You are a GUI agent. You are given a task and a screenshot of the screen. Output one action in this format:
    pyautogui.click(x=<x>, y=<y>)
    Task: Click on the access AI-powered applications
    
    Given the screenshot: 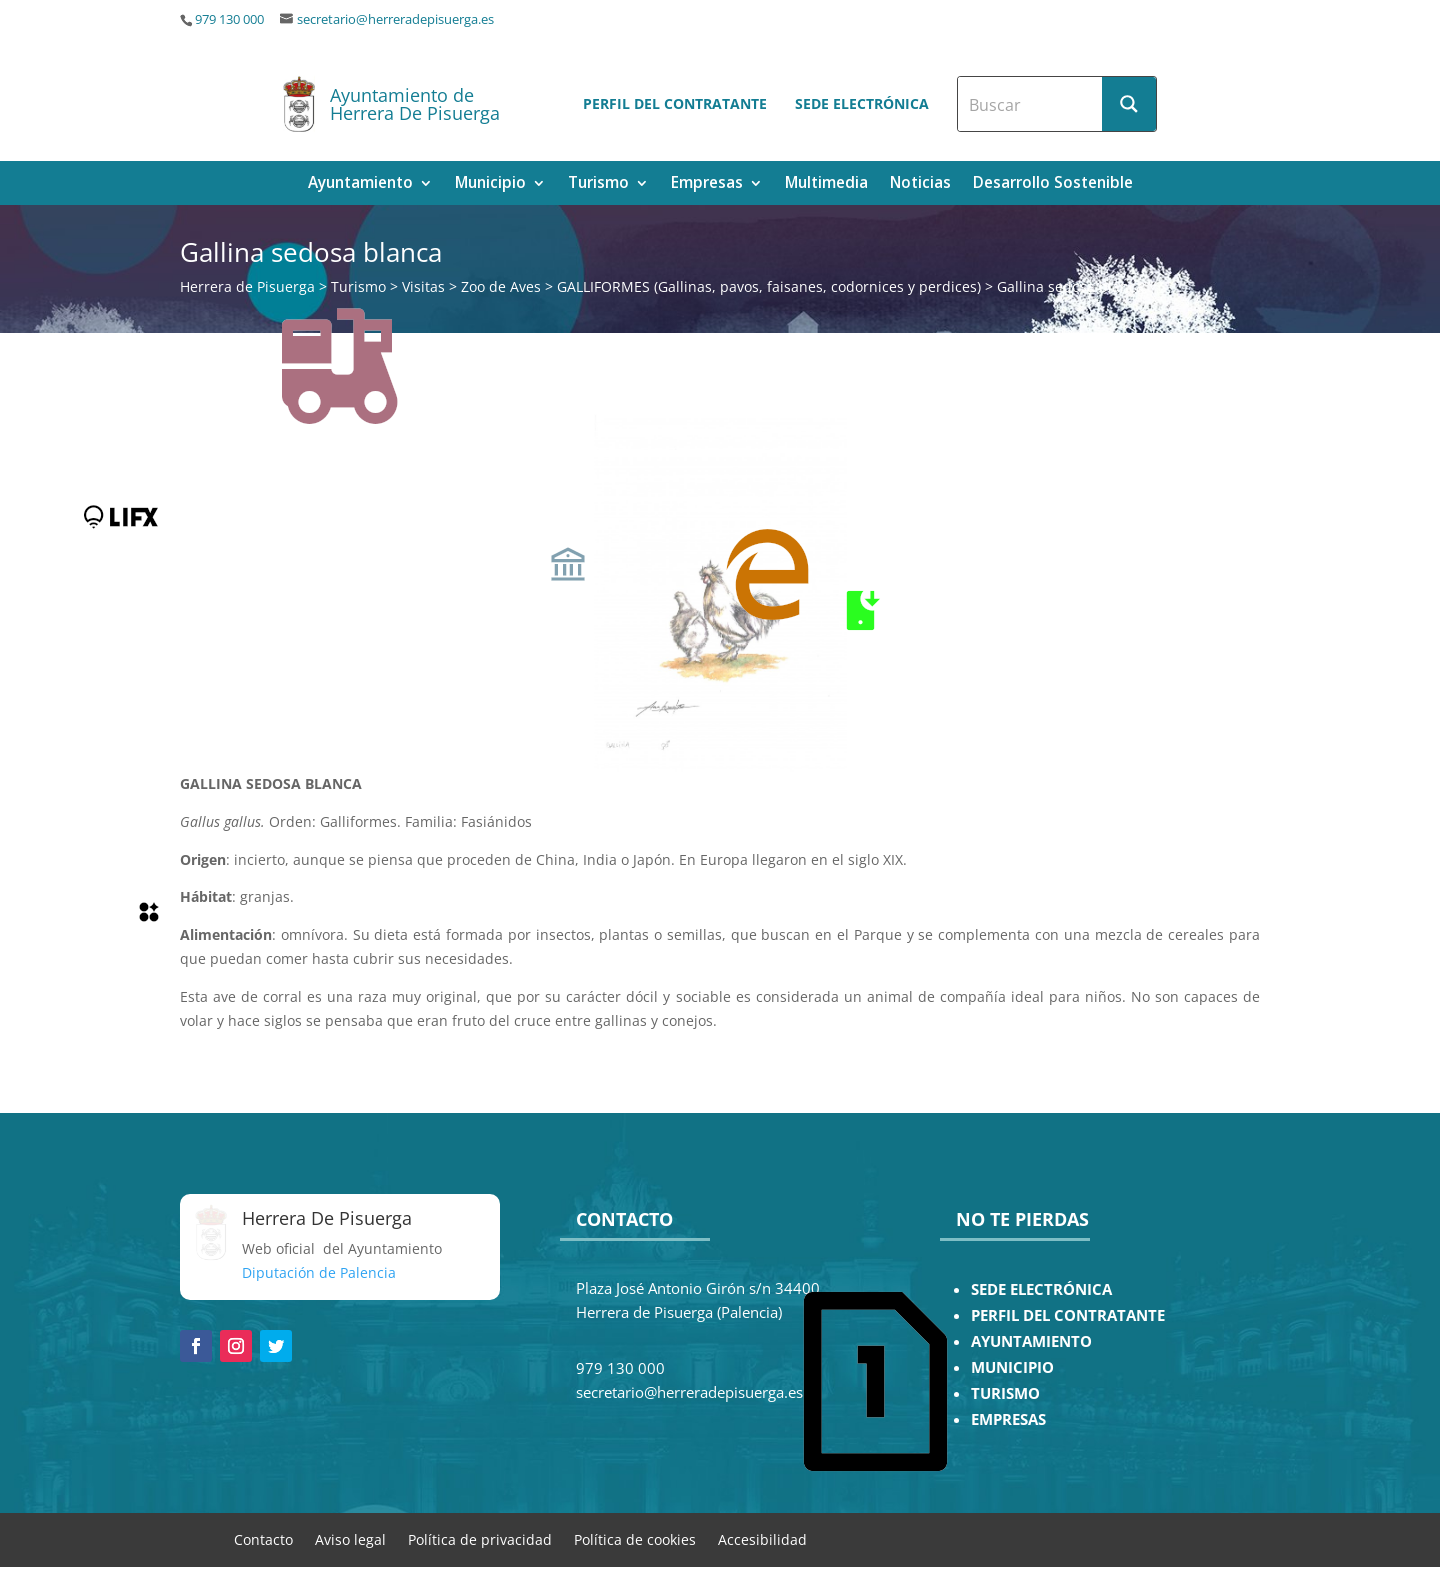 What is the action you would take?
    pyautogui.click(x=149, y=912)
    